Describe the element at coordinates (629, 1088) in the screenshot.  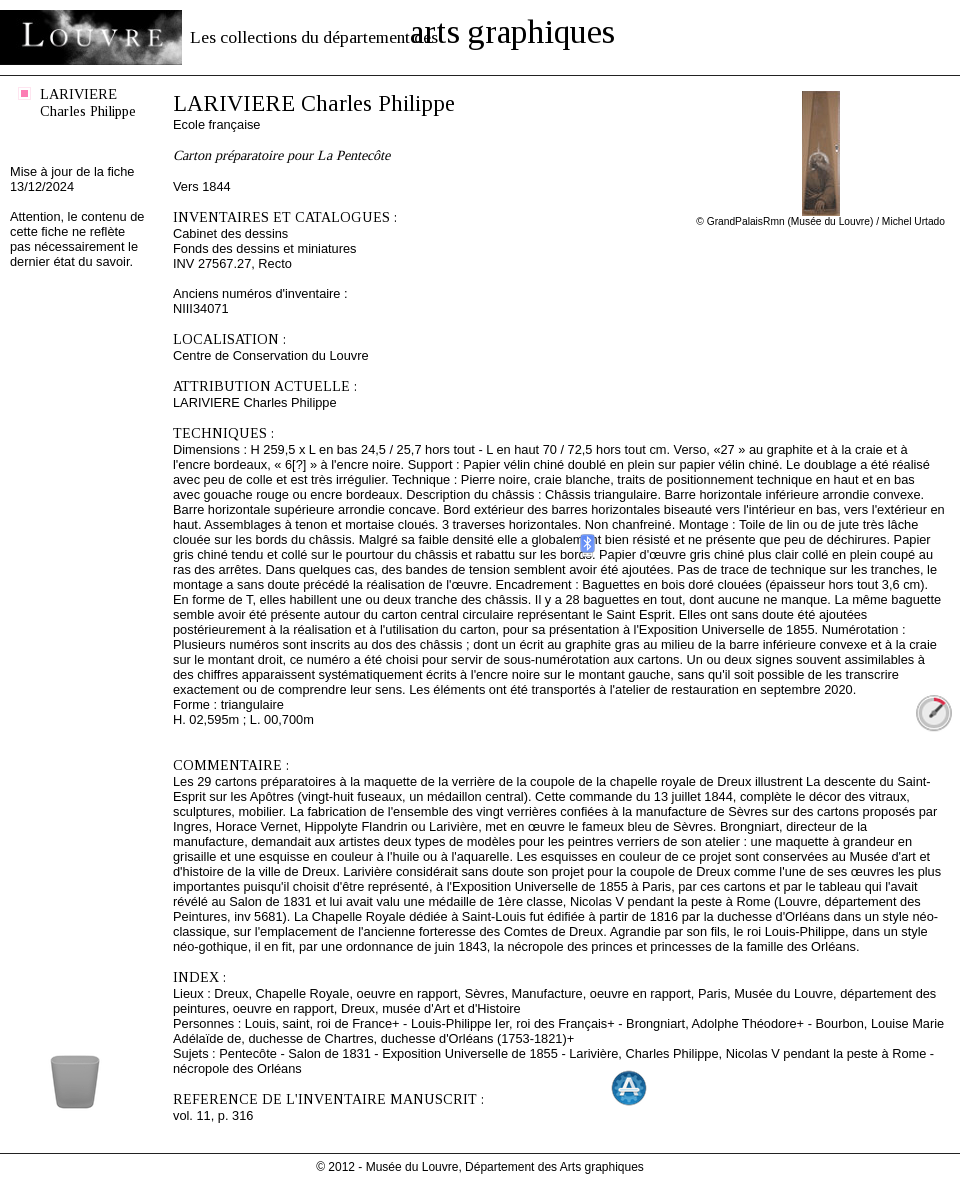
I see `open software properties or settings` at that location.